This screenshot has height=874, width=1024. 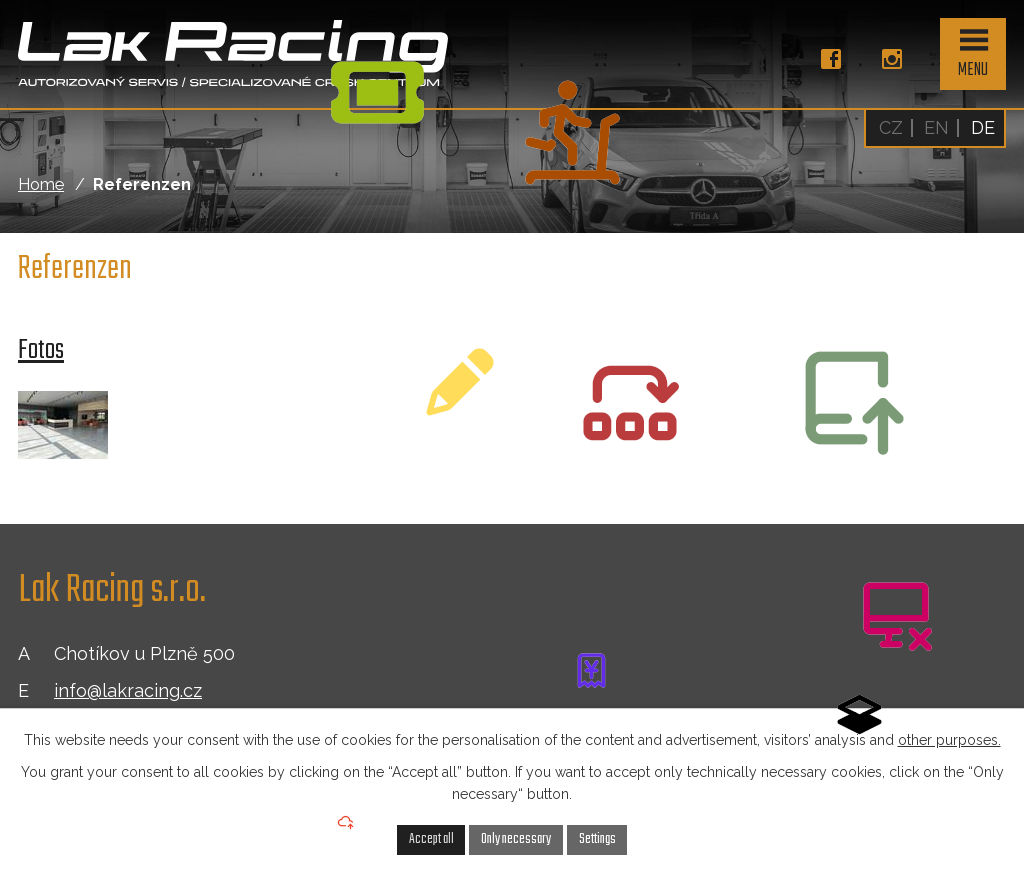 I want to click on view your tickets or passes, so click(x=377, y=92).